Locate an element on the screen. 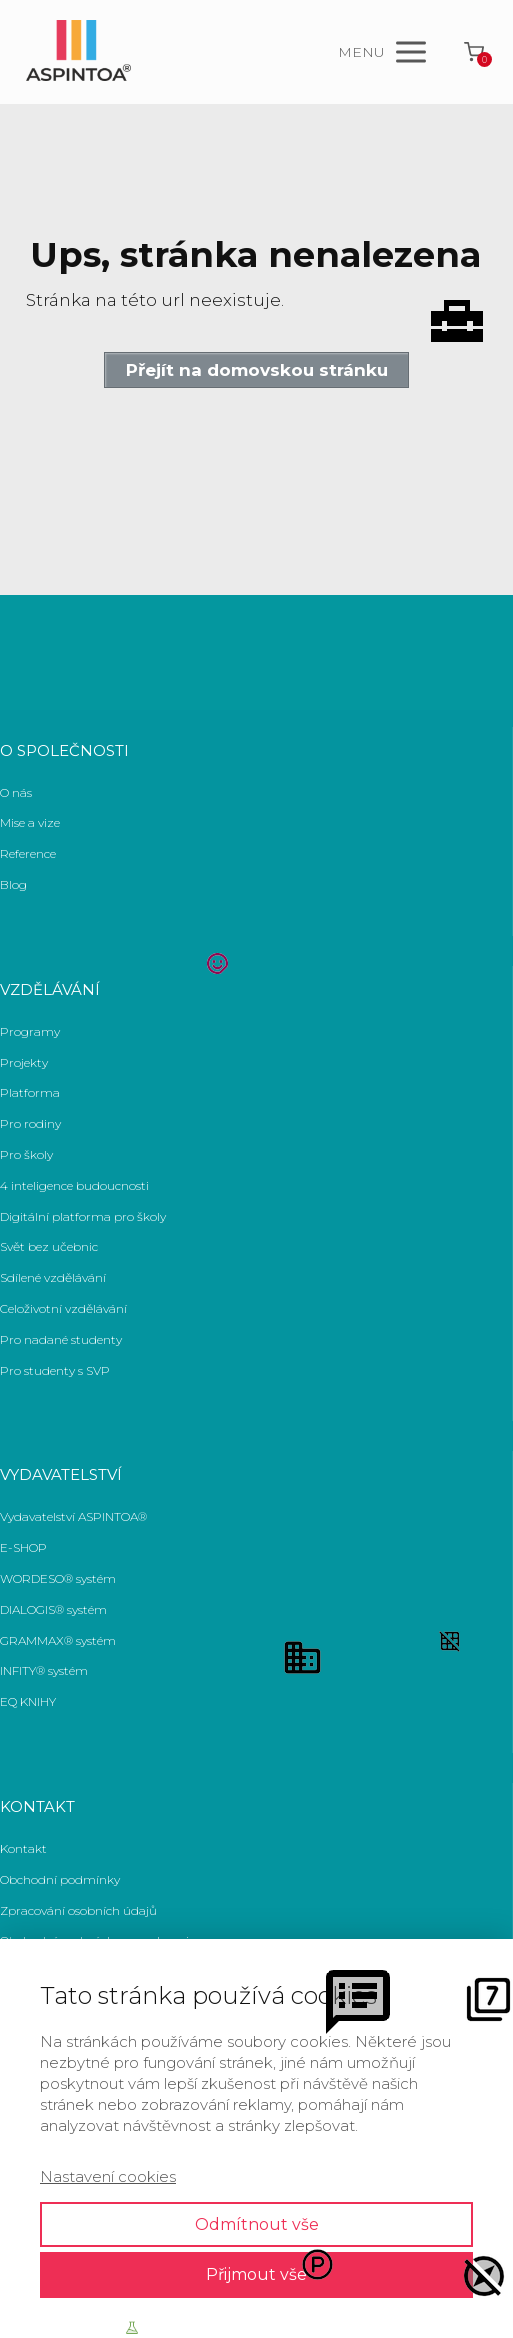 The image size is (513, 2338). filter or view item 7 in a series is located at coordinates (488, 1999).